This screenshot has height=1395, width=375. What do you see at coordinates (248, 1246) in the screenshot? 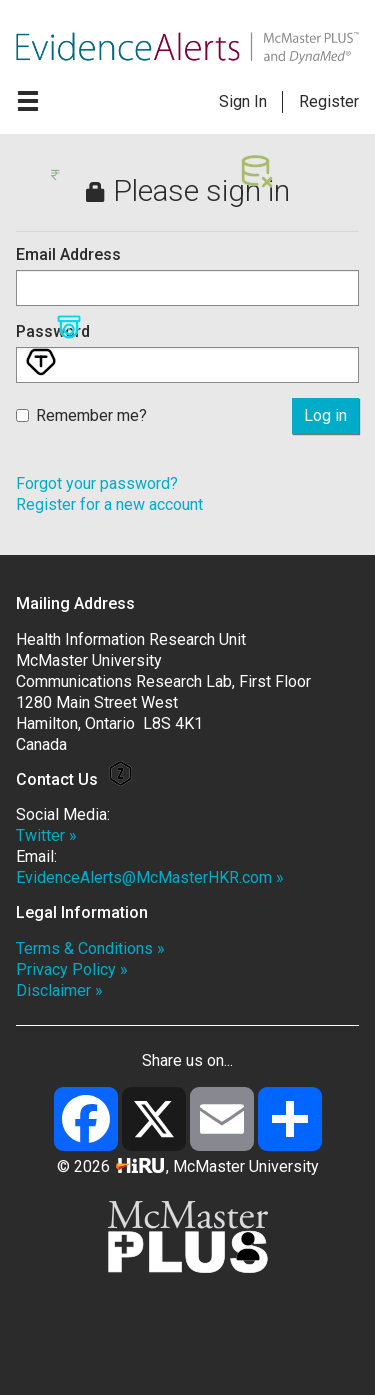
I see `view your profile` at bounding box center [248, 1246].